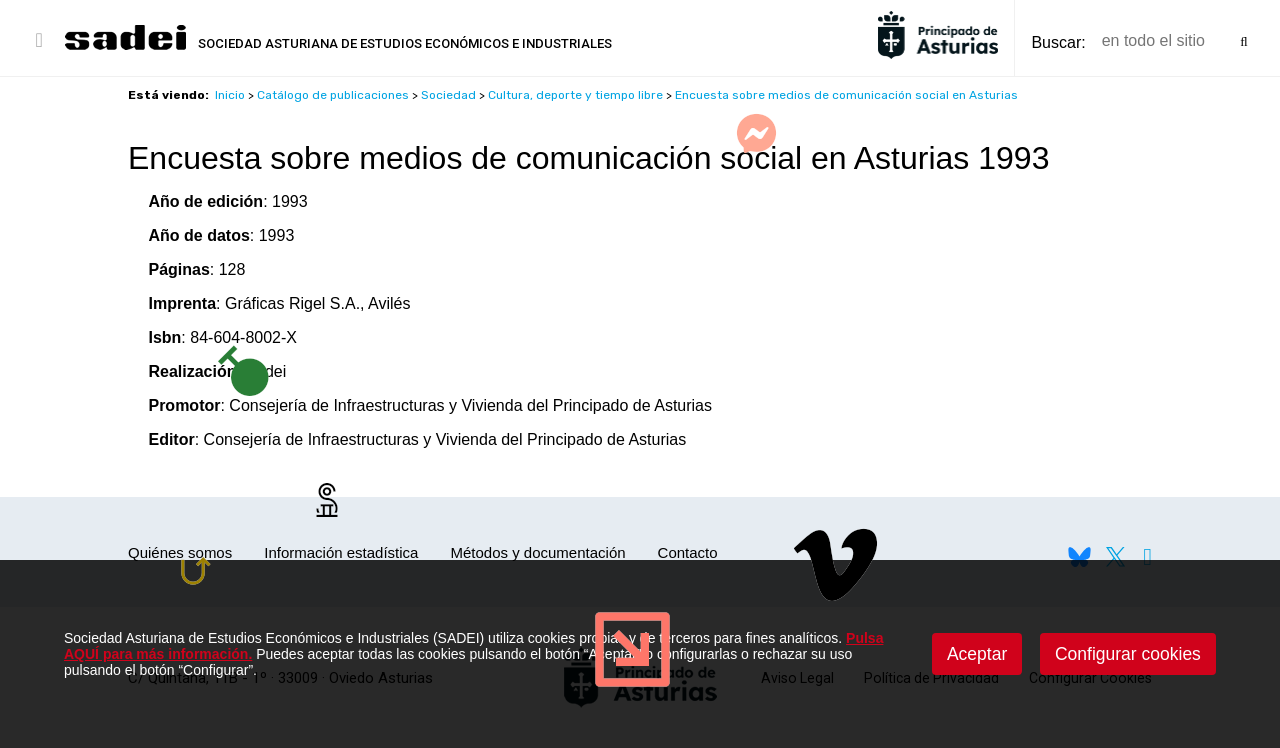 This screenshot has height=748, width=1280. Describe the element at coordinates (194, 571) in the screenshot. I see `redo or repeat last action` at that location.